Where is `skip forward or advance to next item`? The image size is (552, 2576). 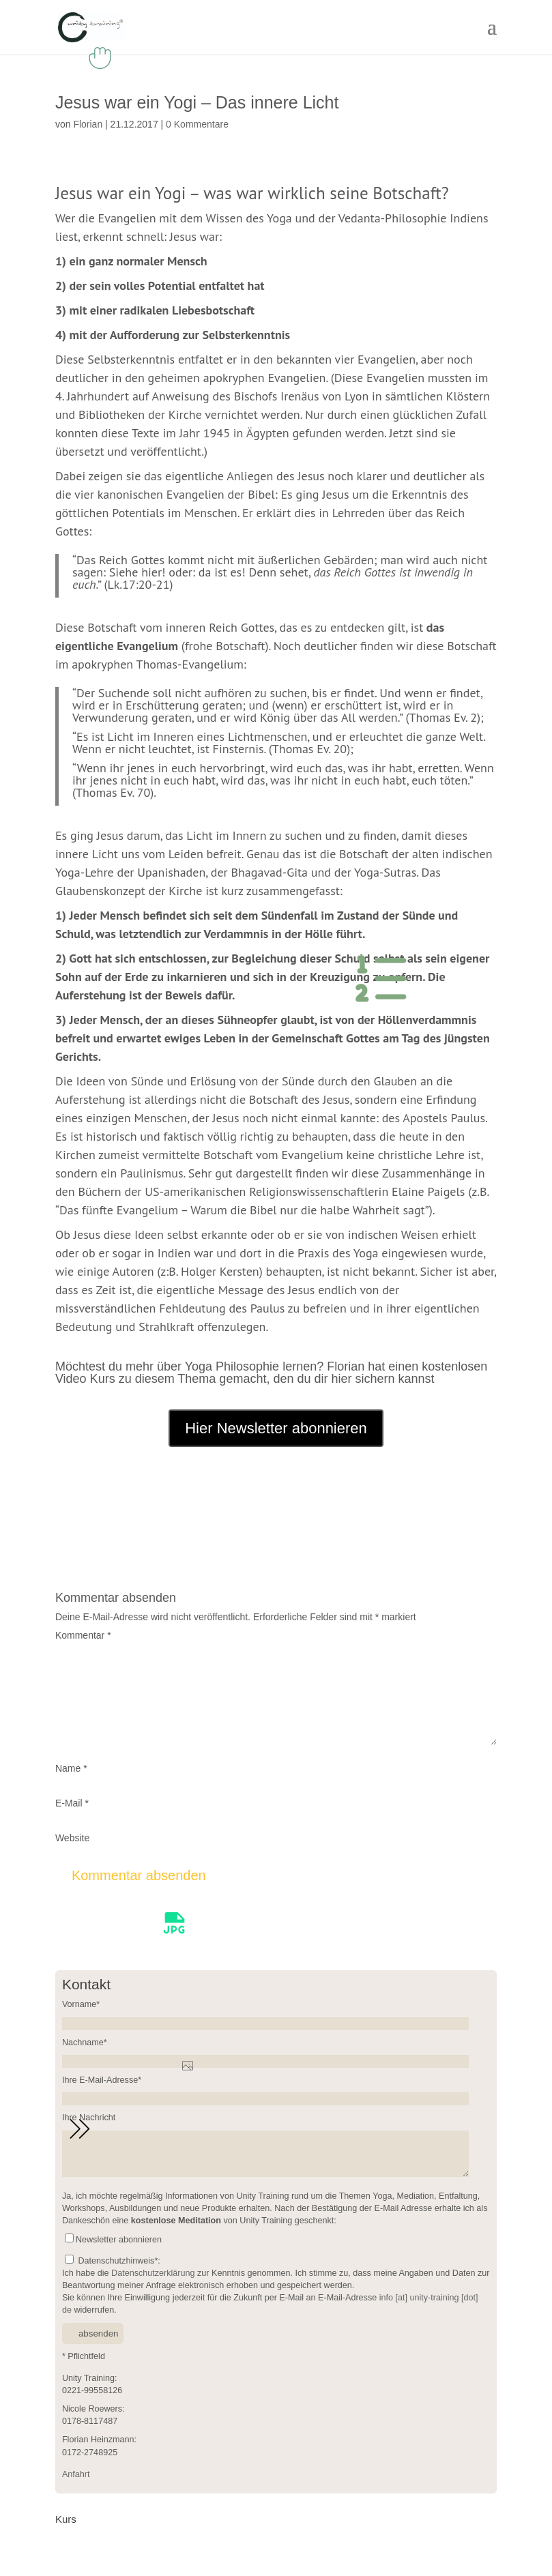
skip forward or advance to next item is located at coordinates (78, 2128).